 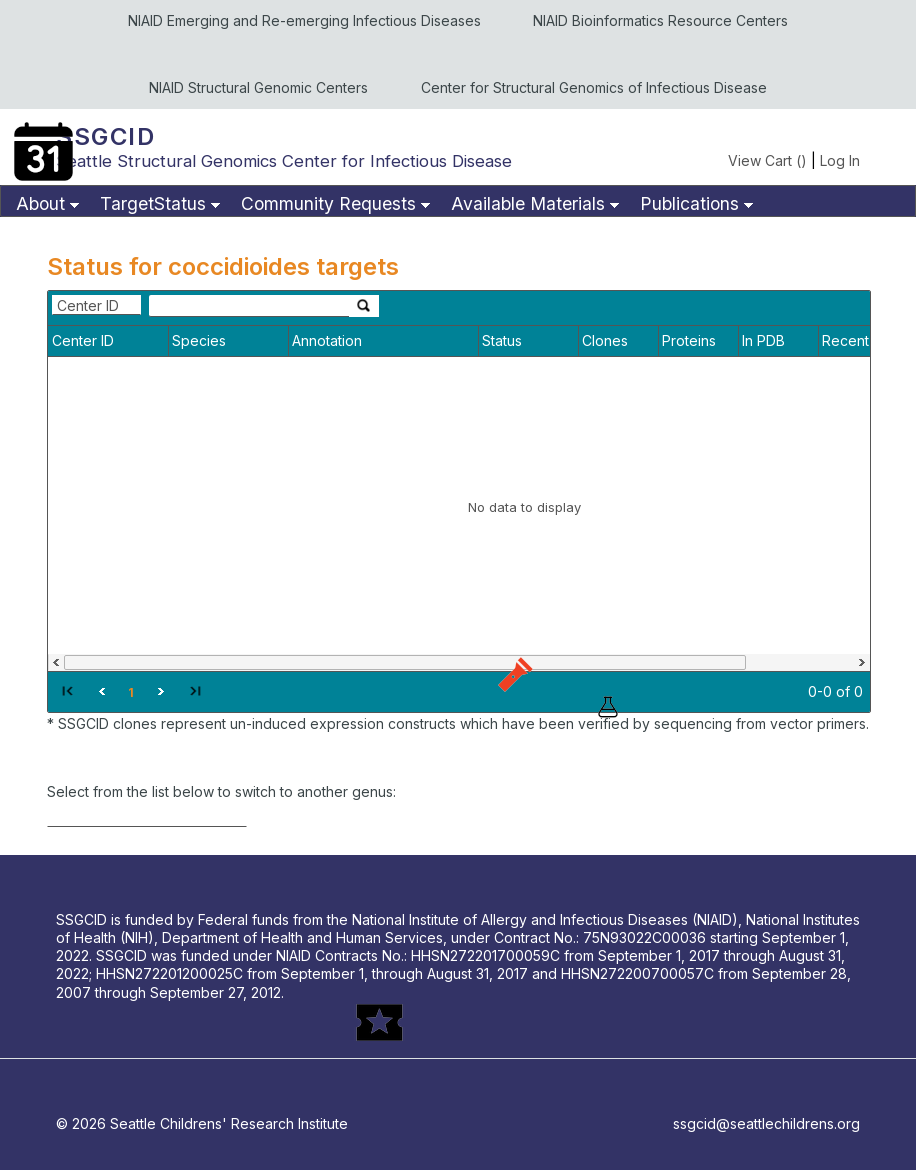 What do you see at coordinates (608, 707) in the screenshot?
I see `access experimental or beta features` at bounding box center [608, 707].